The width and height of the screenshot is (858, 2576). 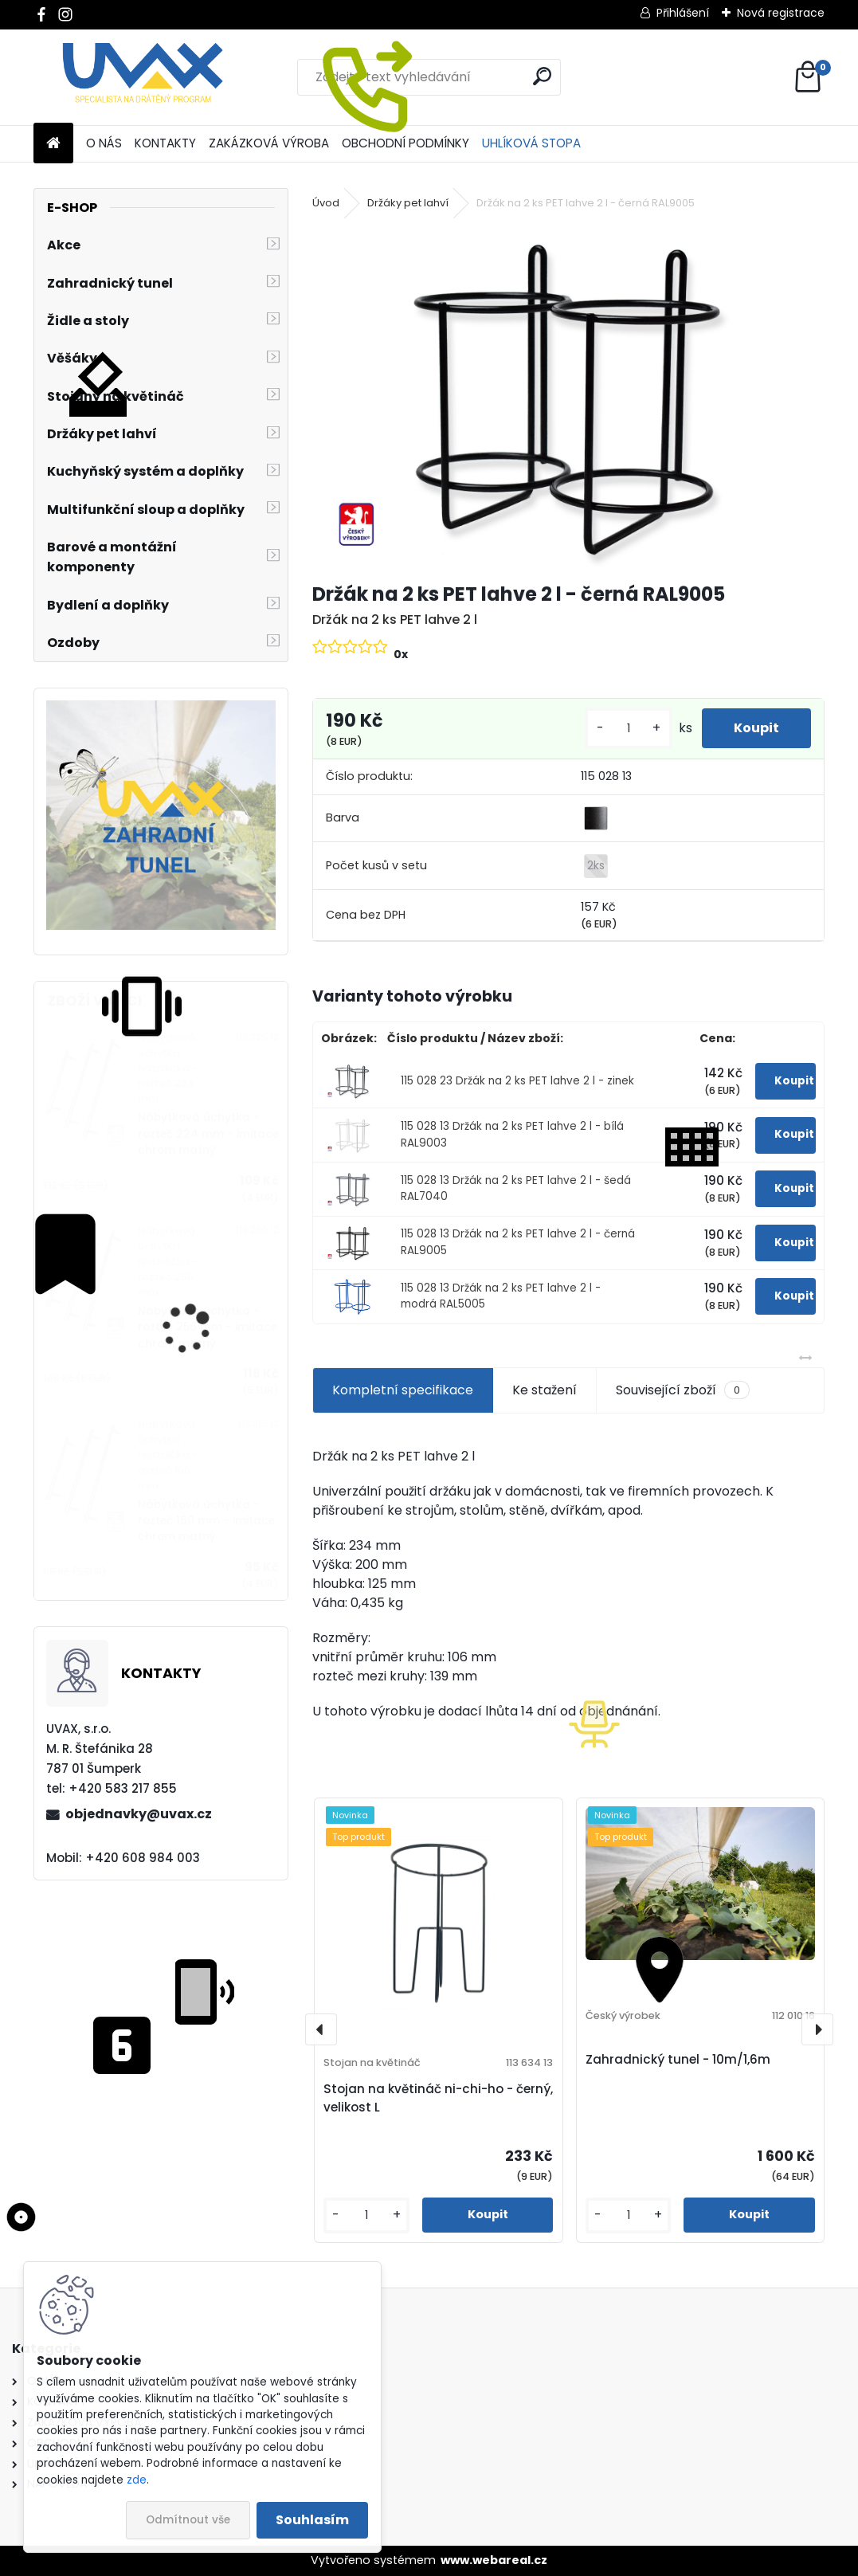 I want to click on access your music library or albums, so click(x=21, y=2217).